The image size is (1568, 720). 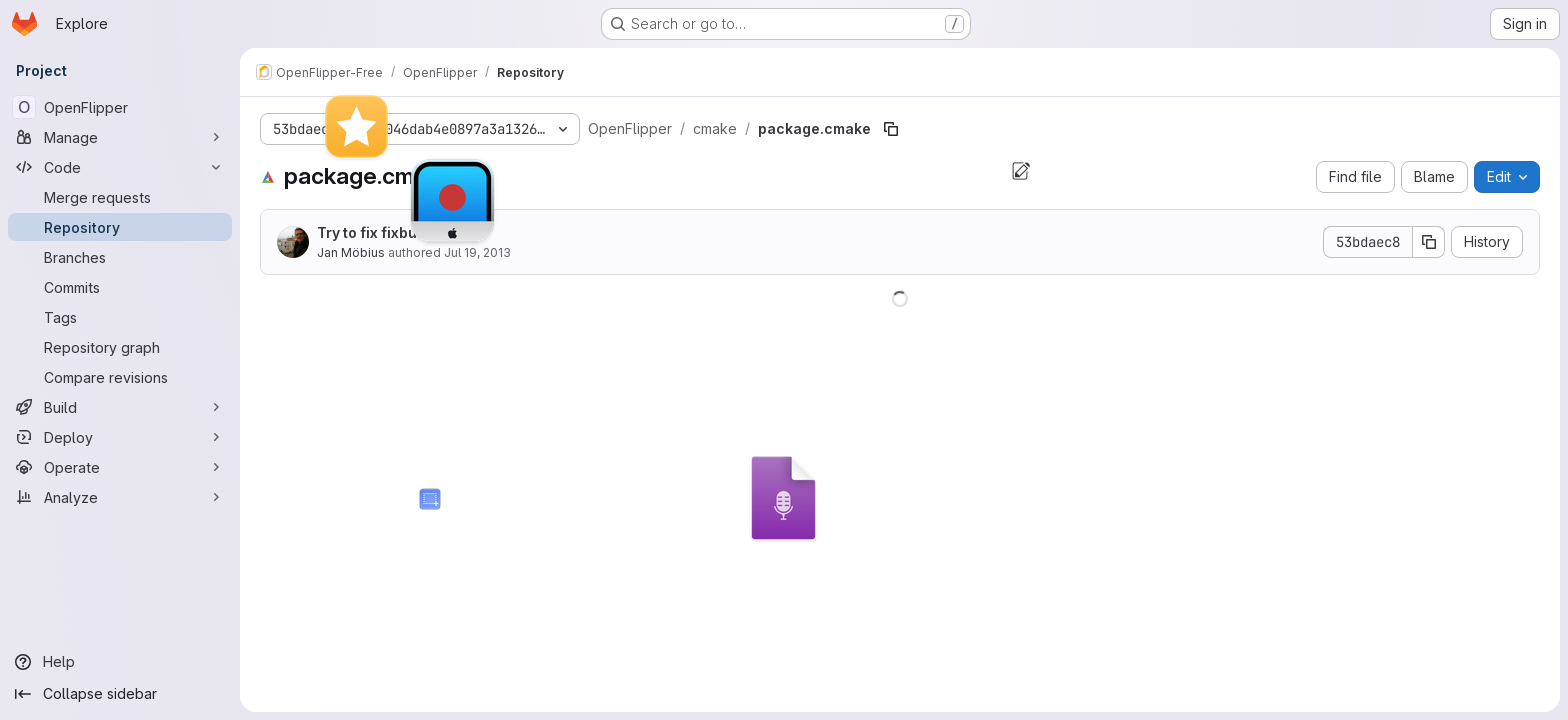 I want to click on set default applications preferences, so click(x=356, y=127).